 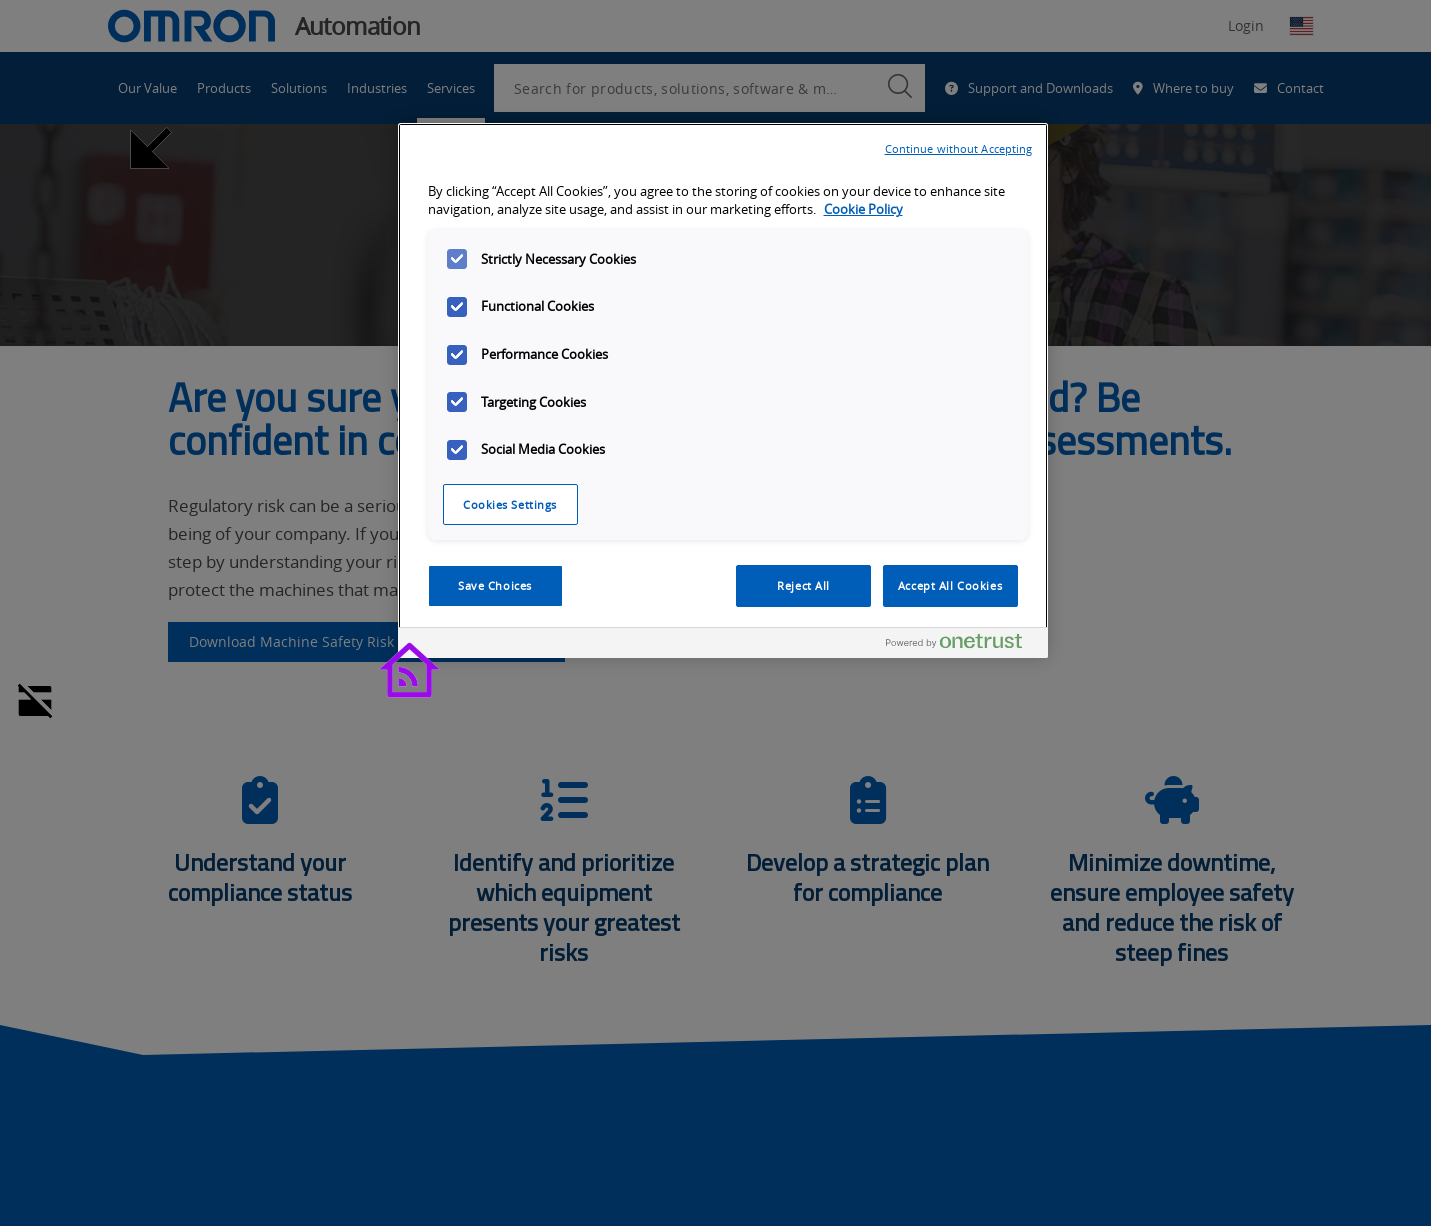 I want to click on navigate to previous or lower-level content, so click(x=151, y=148).